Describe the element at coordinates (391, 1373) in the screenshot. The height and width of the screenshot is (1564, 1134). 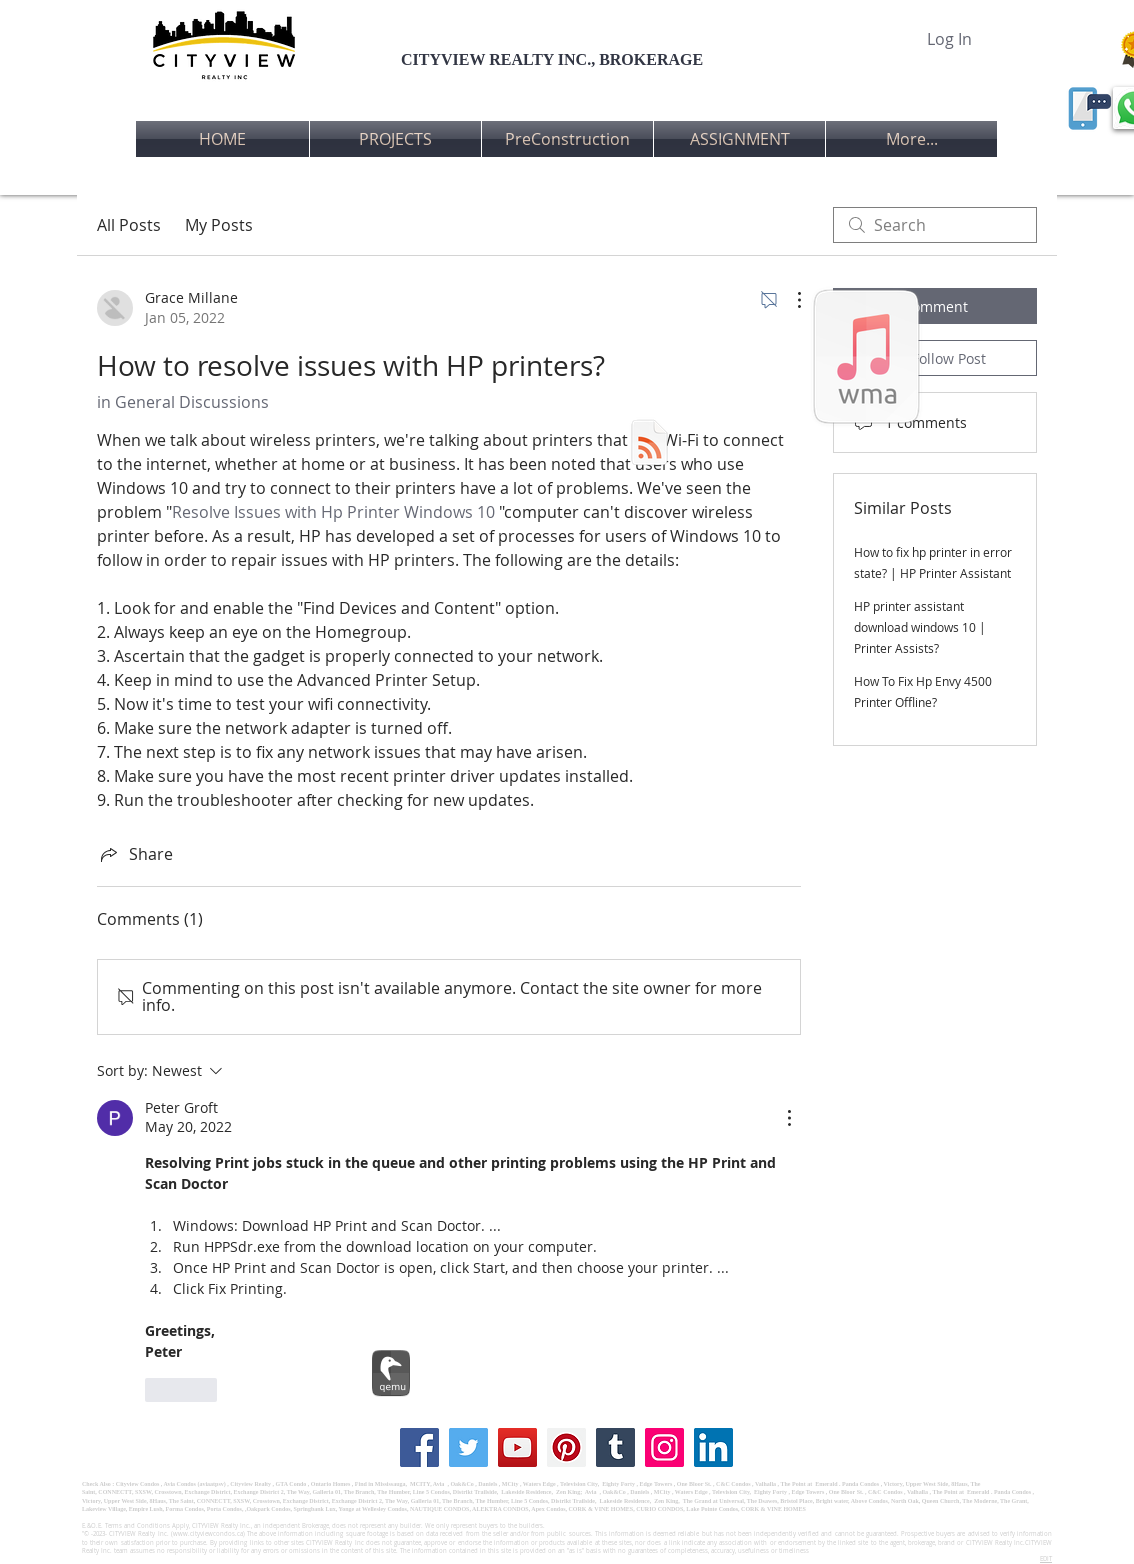
I see `qemu virtual disk image file` at that location.